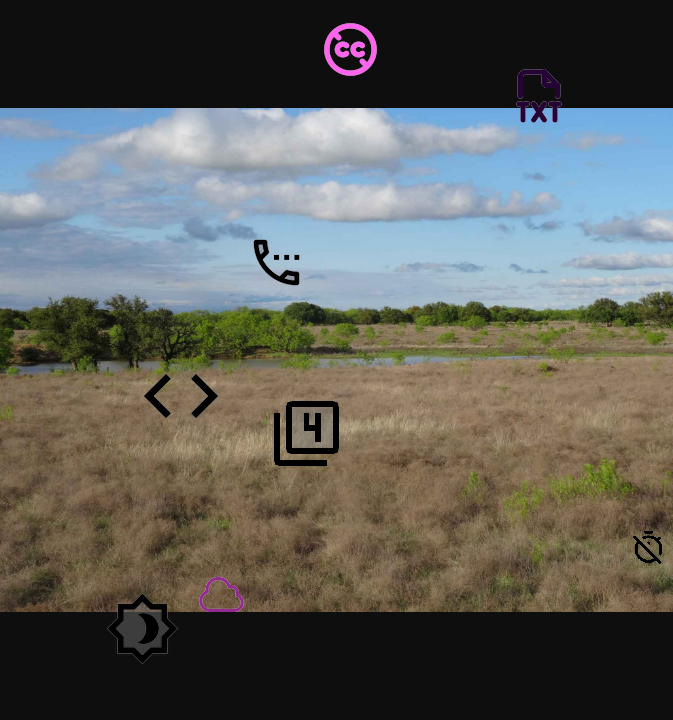 This screenshot has width=673, height=720. I want to click on select 4 images or items, so click(306, 433).